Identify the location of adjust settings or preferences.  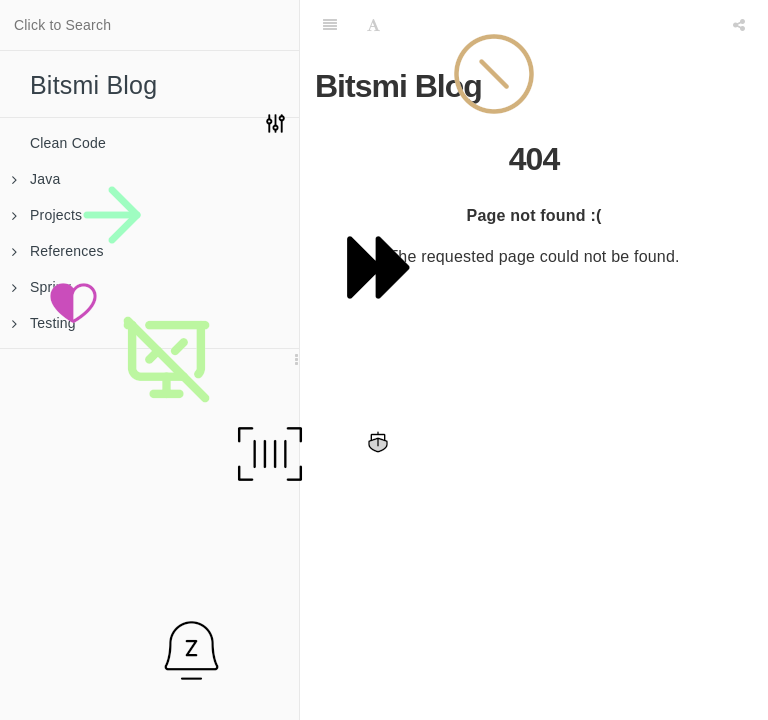
(275, 123).